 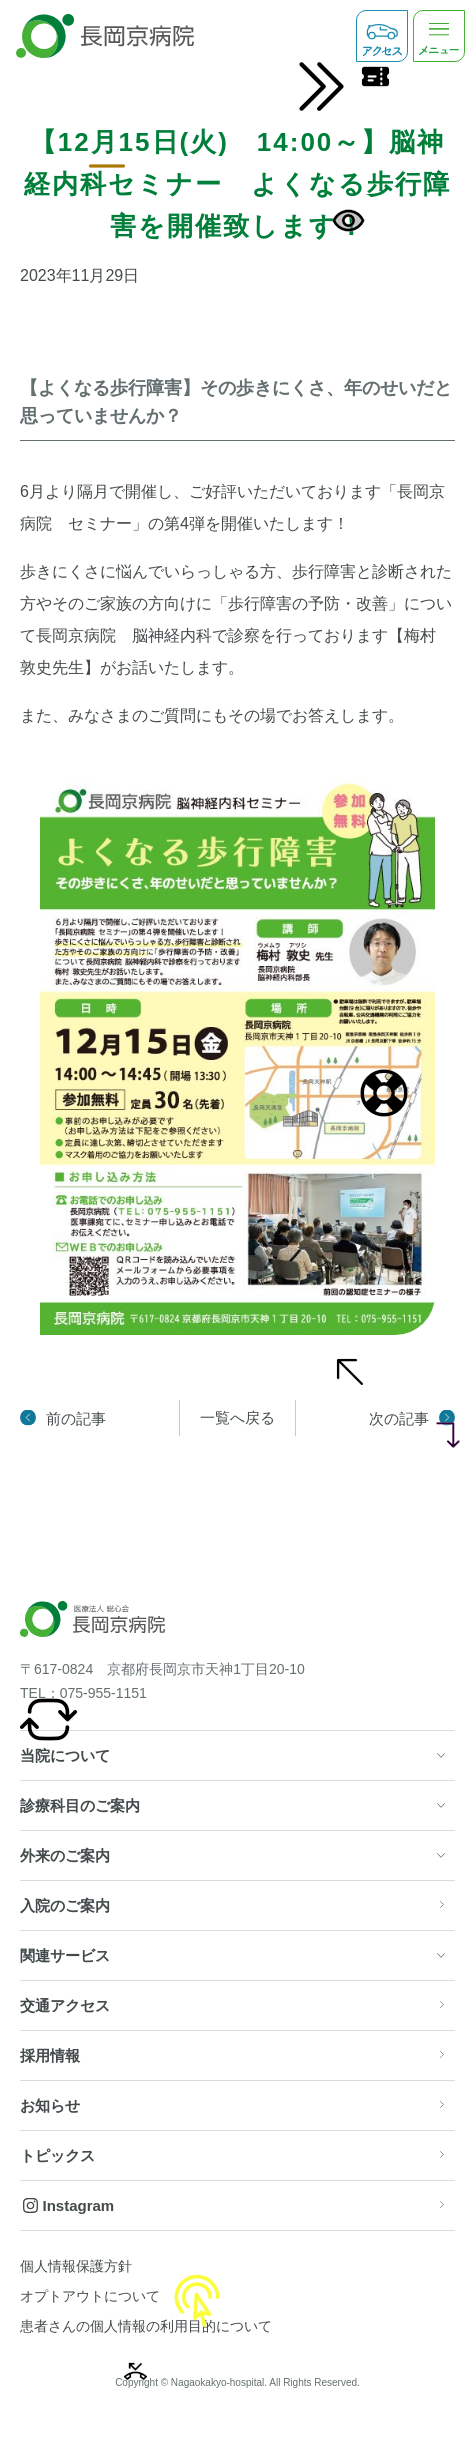 I want to click on tap or click interaction detected, so click(x=197, y=2301).